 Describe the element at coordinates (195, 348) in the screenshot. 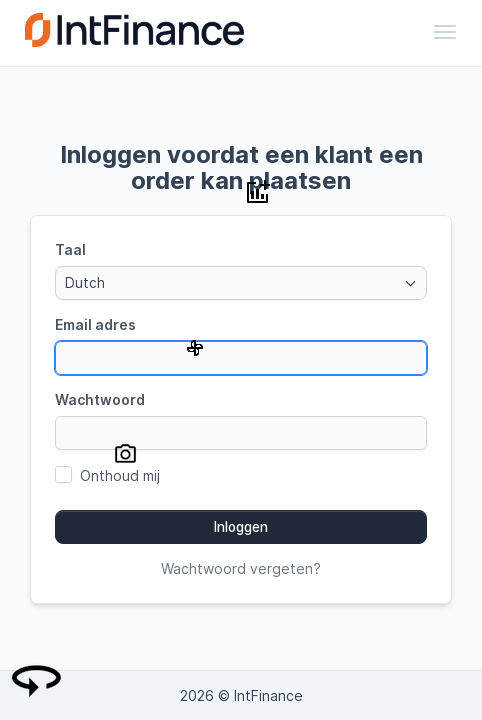

I see `access toys or games category` at that location.